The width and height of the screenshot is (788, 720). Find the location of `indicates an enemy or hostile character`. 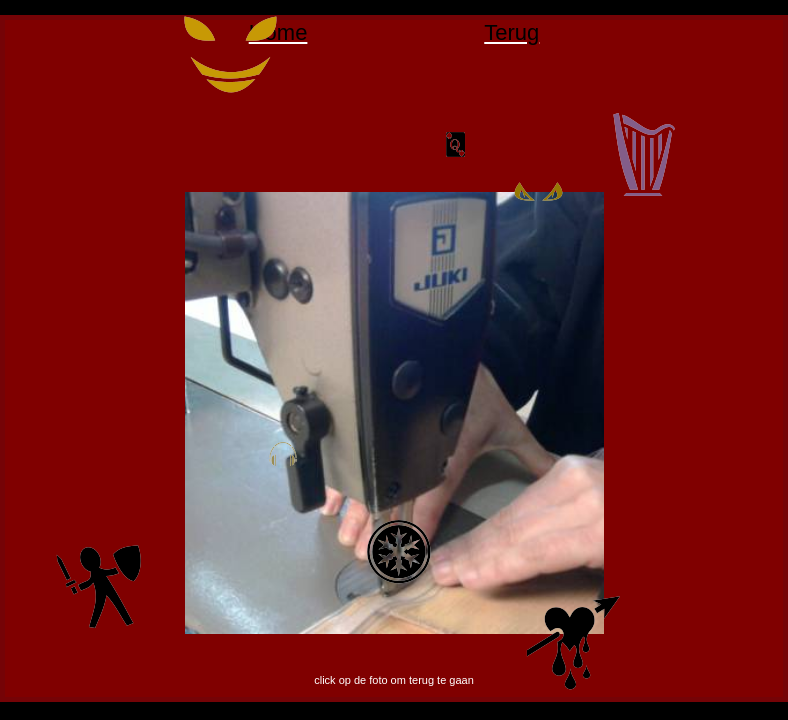

indicates an enemy or hostile character is located at coordinates (538, 191).